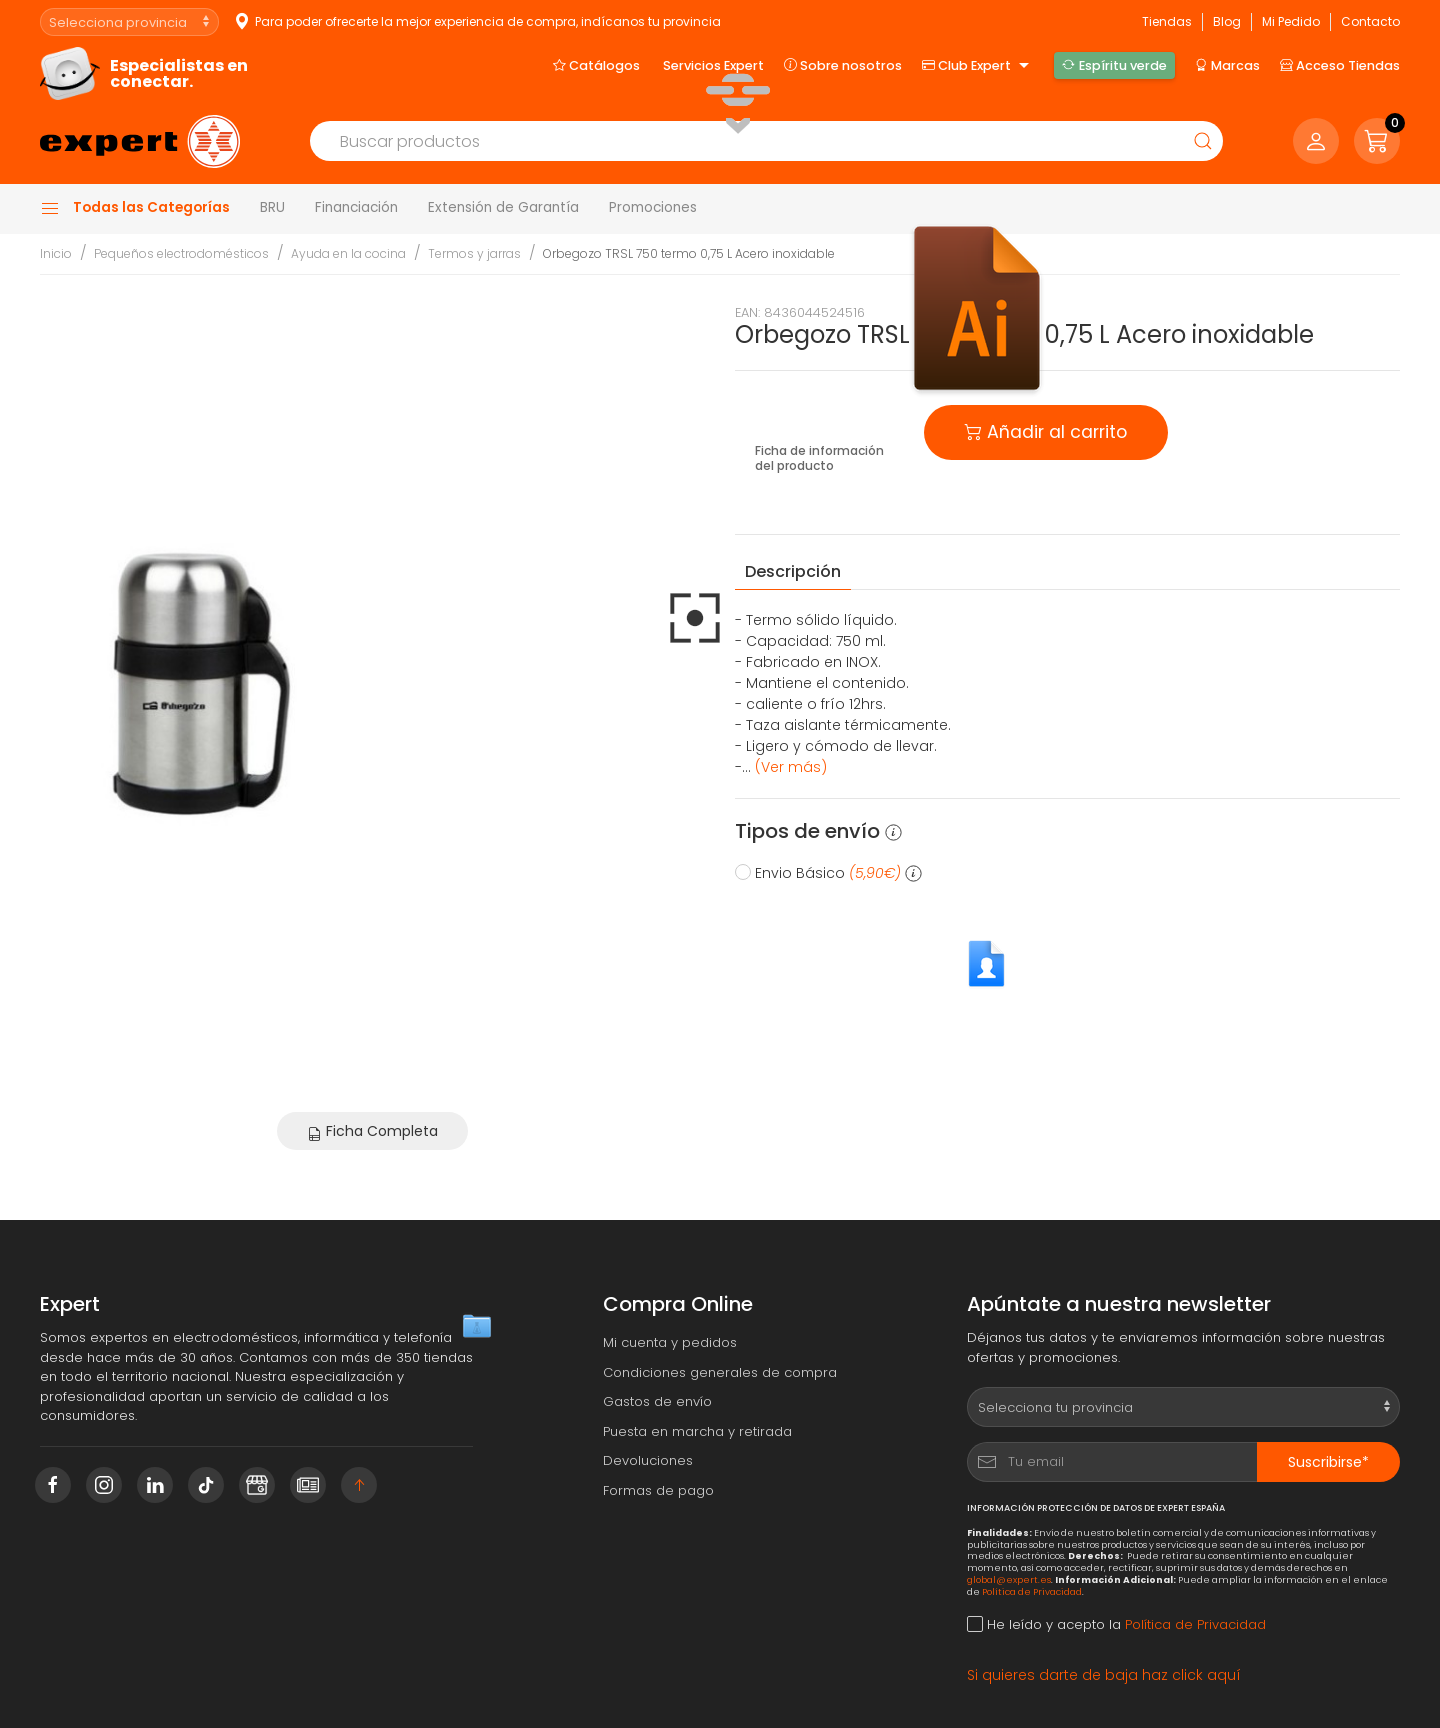 The height and width of the screenshot is (1728, 1440). What do you see at coordinates (738, 102) in the screenshot?
I see `insert a hyperlink into text or document` at bounding box center [738, 102].